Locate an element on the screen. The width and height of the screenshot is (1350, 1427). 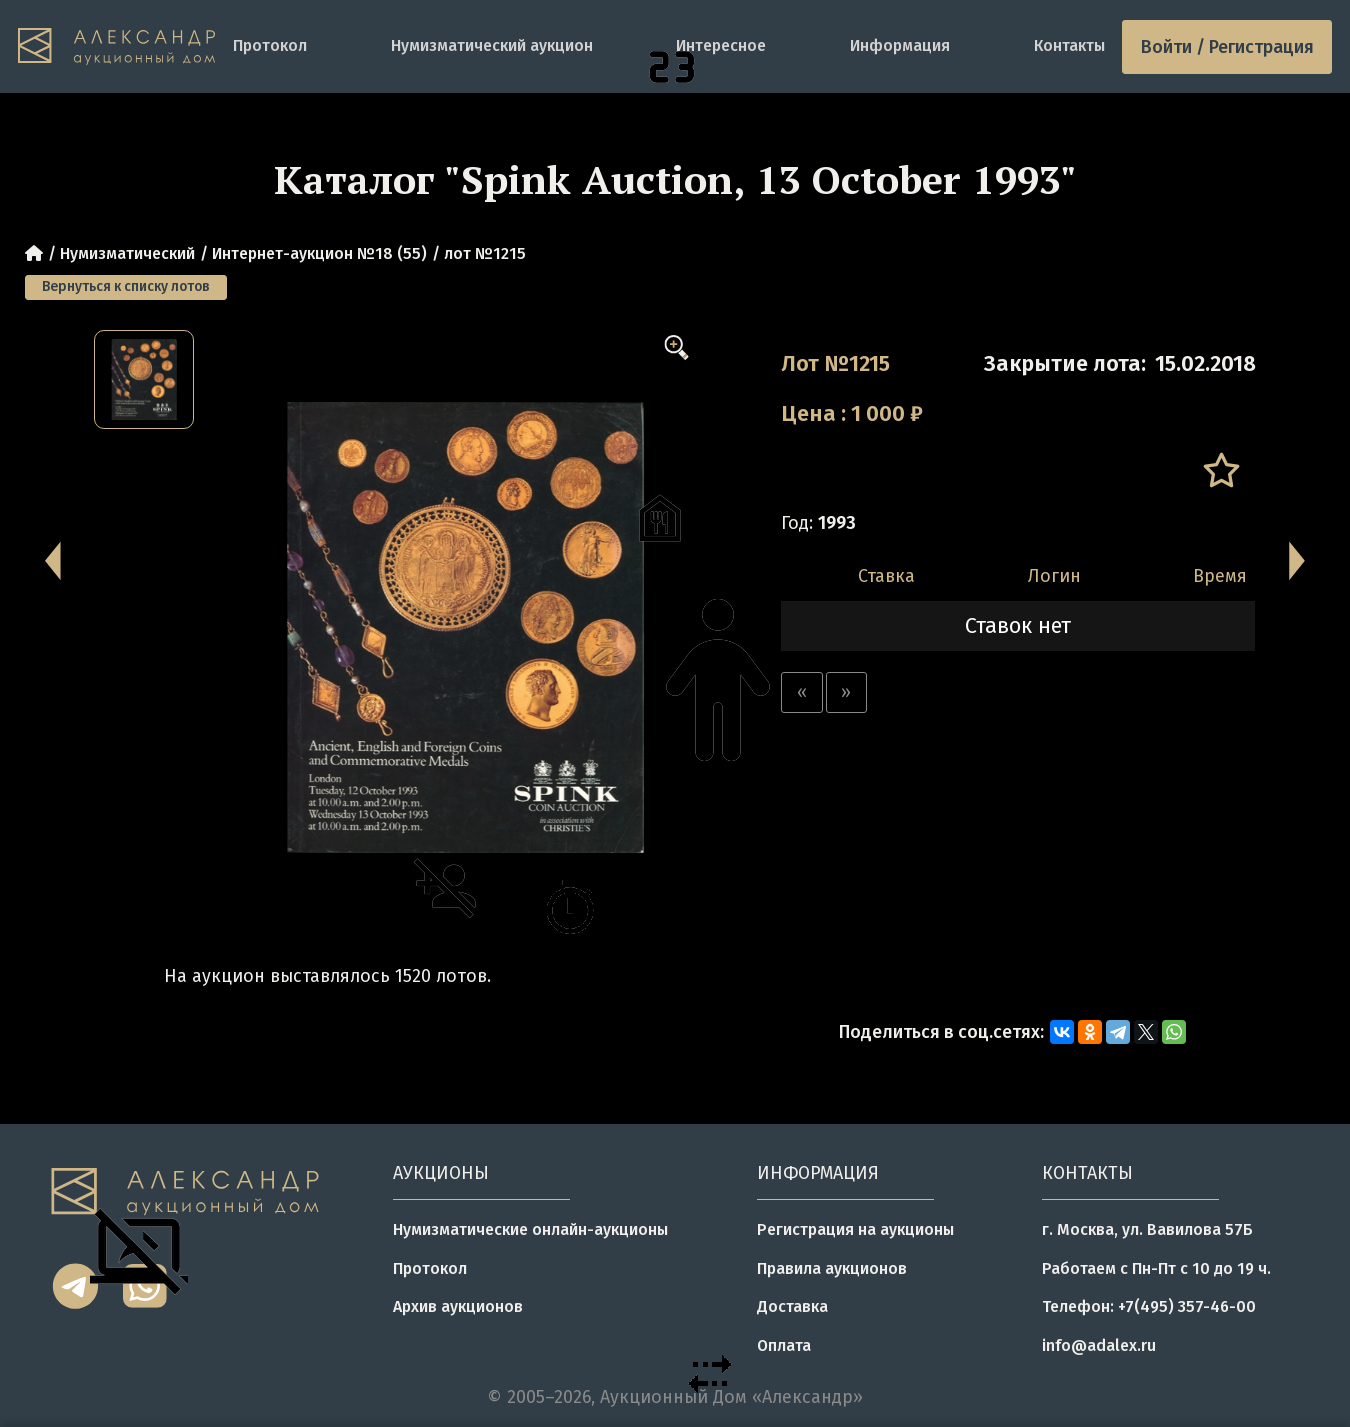
displays the number 23 as a badge or label is located at coordinates (672, 67).